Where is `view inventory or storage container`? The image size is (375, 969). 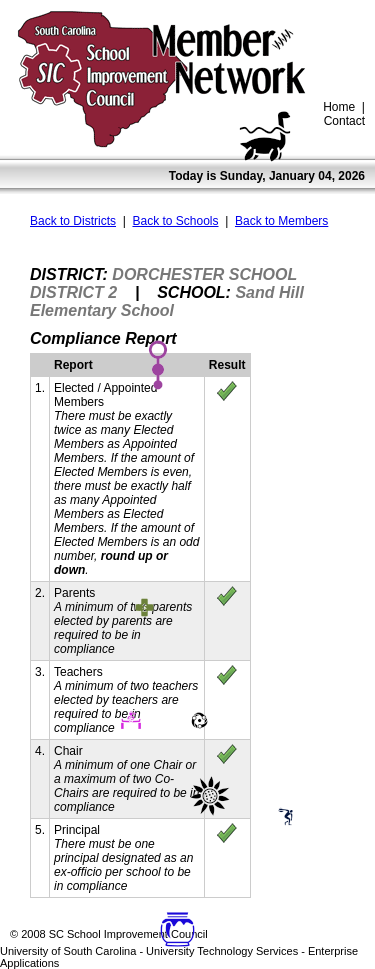
view inventory or storage container is located at coordinates (177, 929).